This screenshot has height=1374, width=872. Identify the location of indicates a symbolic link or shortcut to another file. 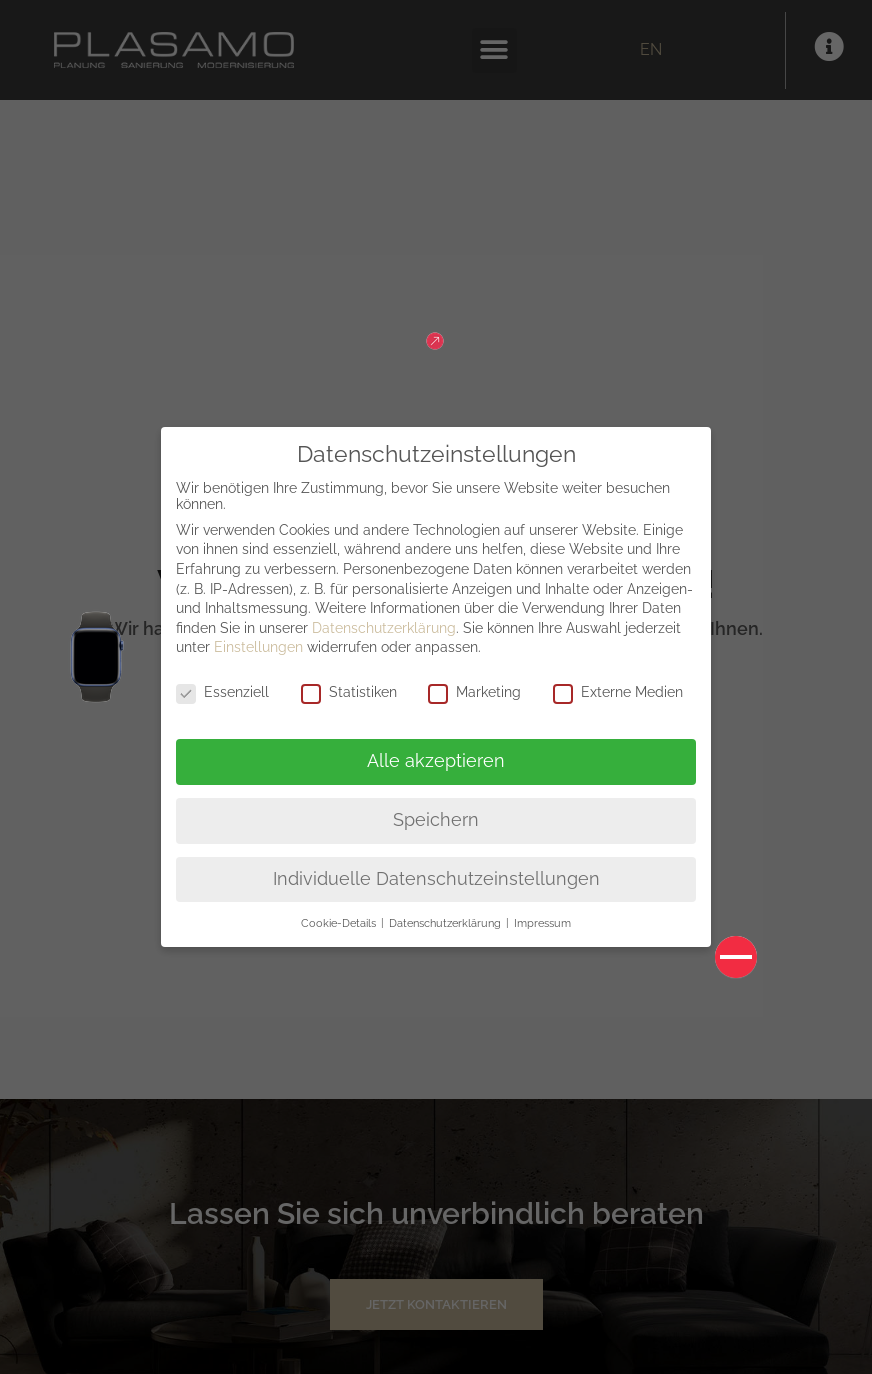
(435, 341).